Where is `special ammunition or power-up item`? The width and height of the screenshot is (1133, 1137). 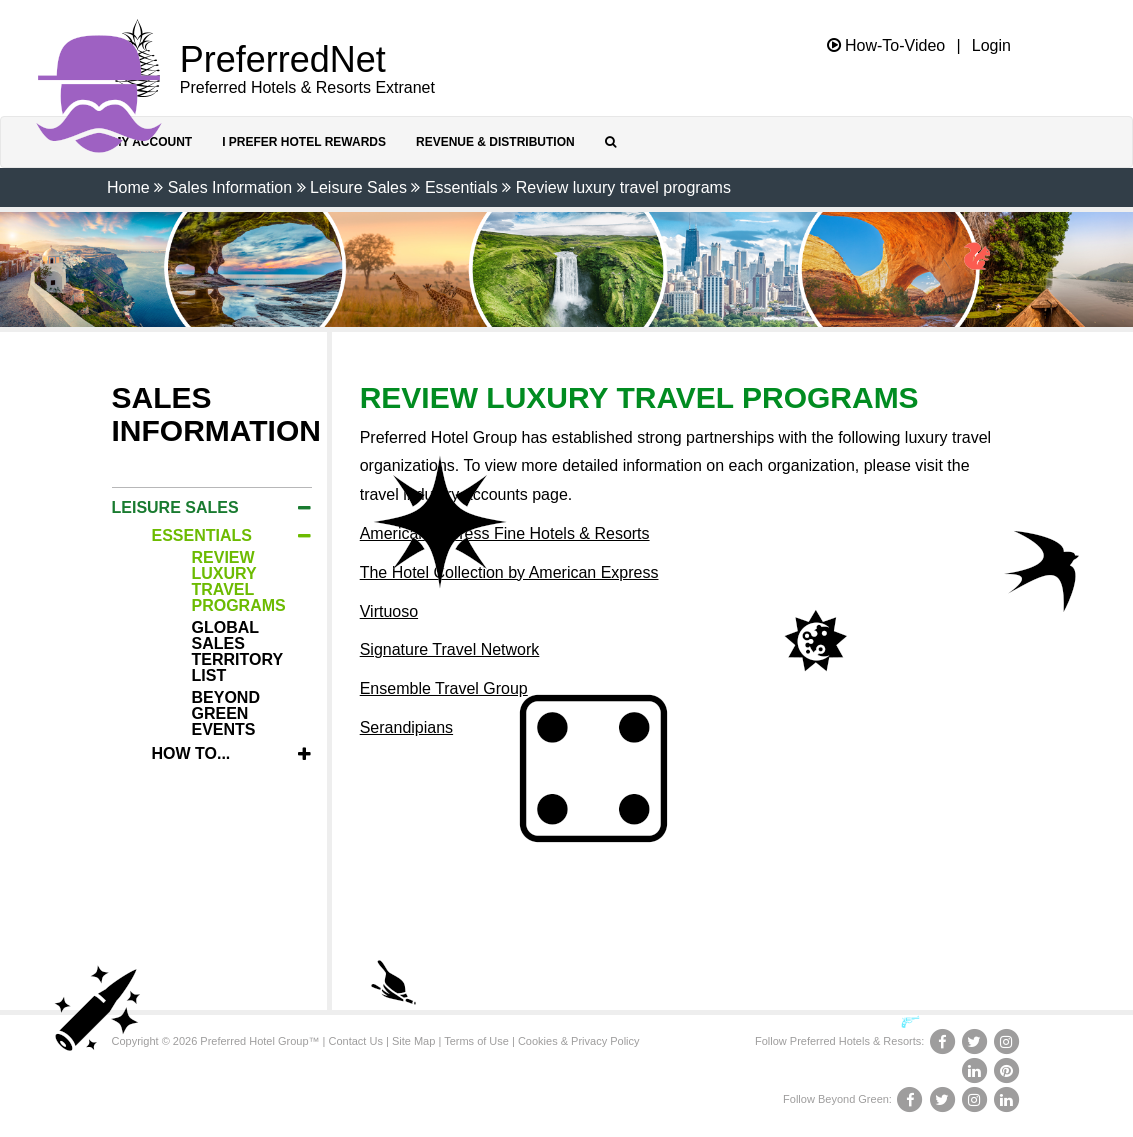
special ammunition or power-up item is located at coordinates (96, 1010).